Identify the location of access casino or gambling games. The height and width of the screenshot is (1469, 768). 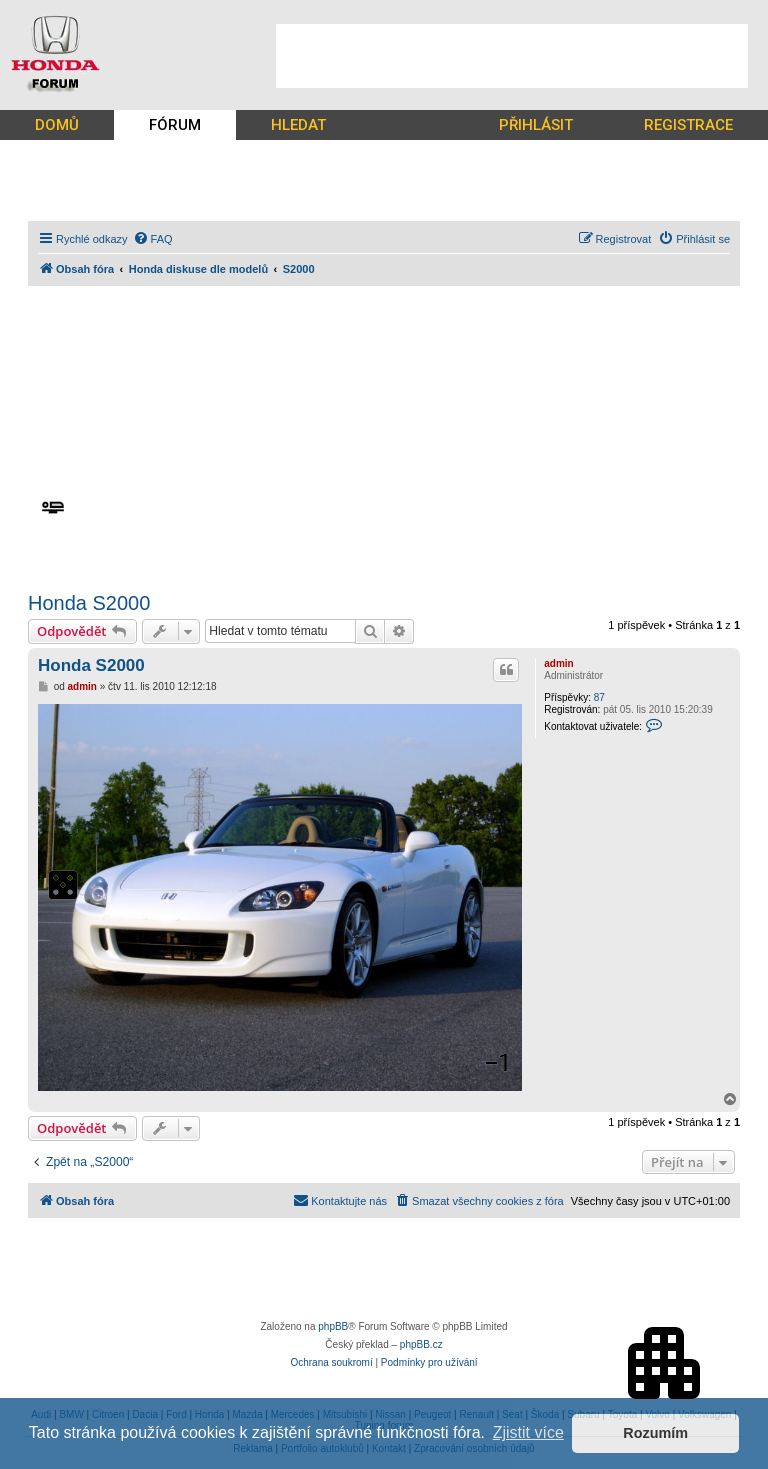
(63, 885).